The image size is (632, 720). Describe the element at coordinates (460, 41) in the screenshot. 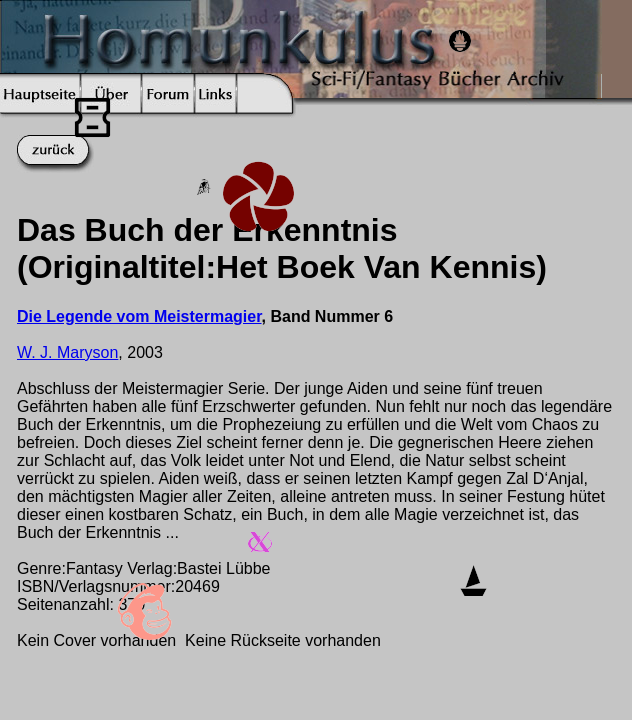

I see `prometheus monitoring system logo` at that location.